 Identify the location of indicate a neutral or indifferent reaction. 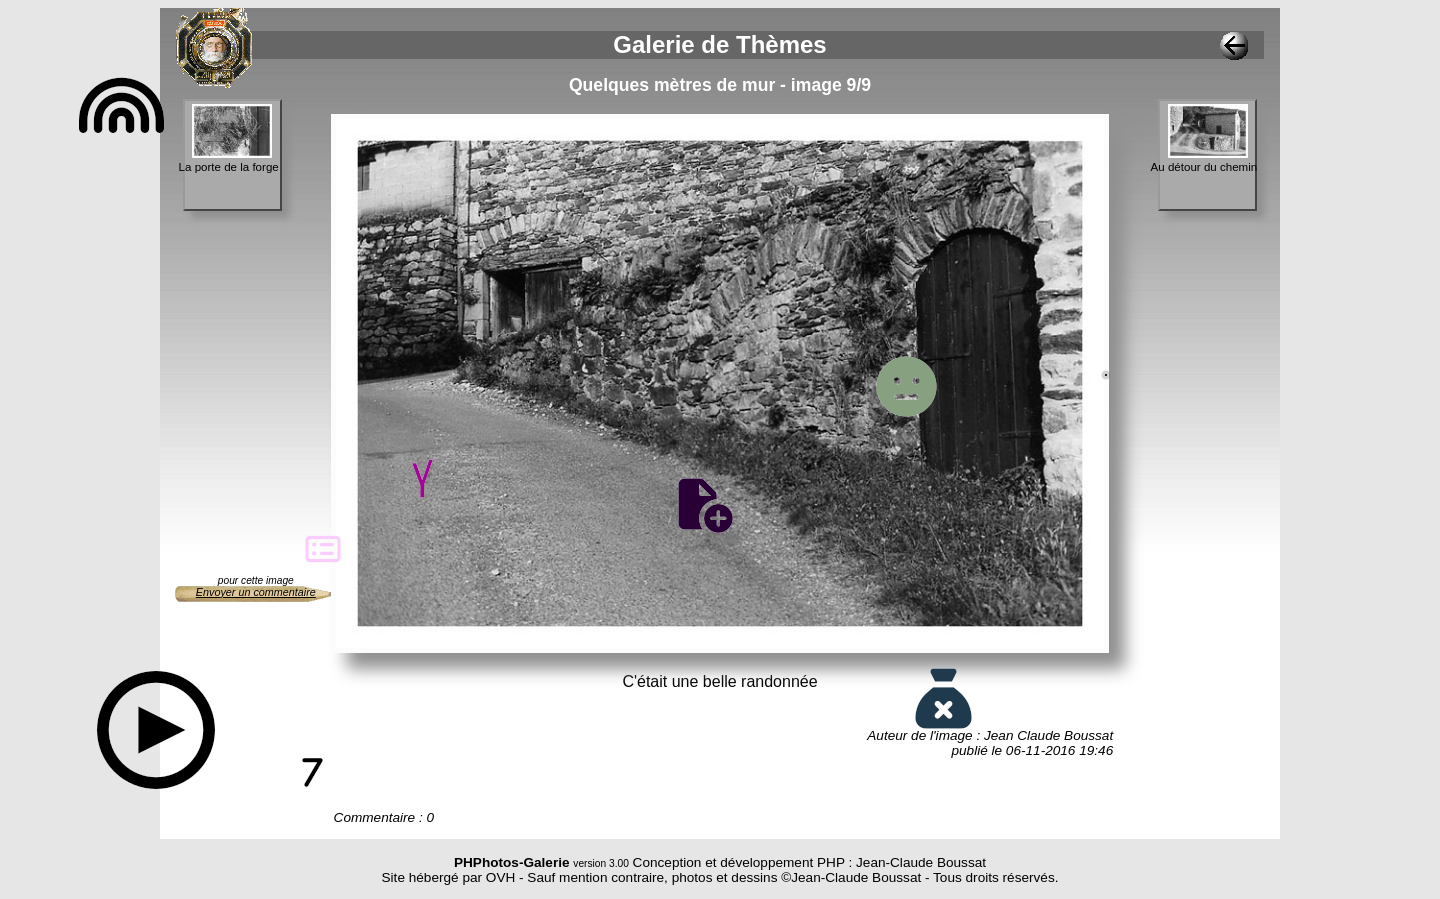
(906, 386).